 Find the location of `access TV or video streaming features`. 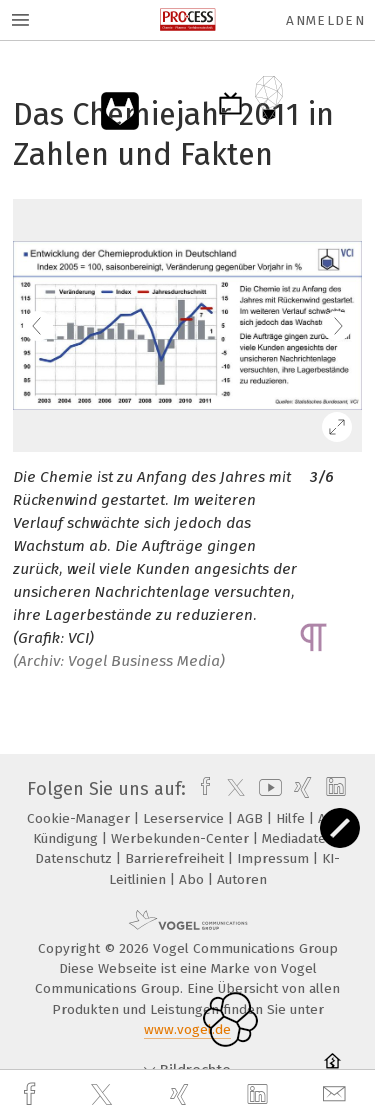

access TV or video streaming features is located at coordinates (230, 104).